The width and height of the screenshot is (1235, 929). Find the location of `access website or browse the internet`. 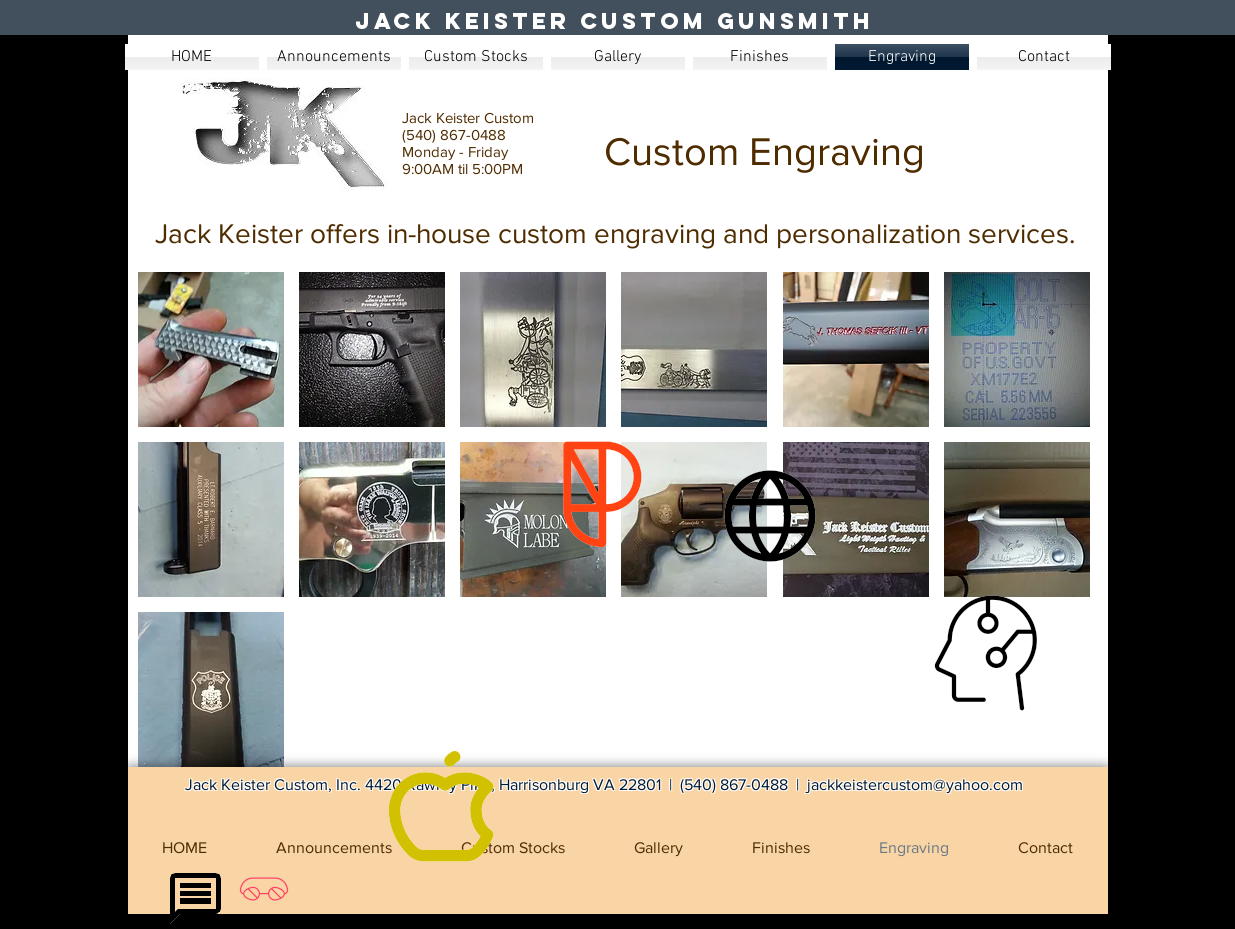

access website or browse the internet is located at coordinates (770, 516).